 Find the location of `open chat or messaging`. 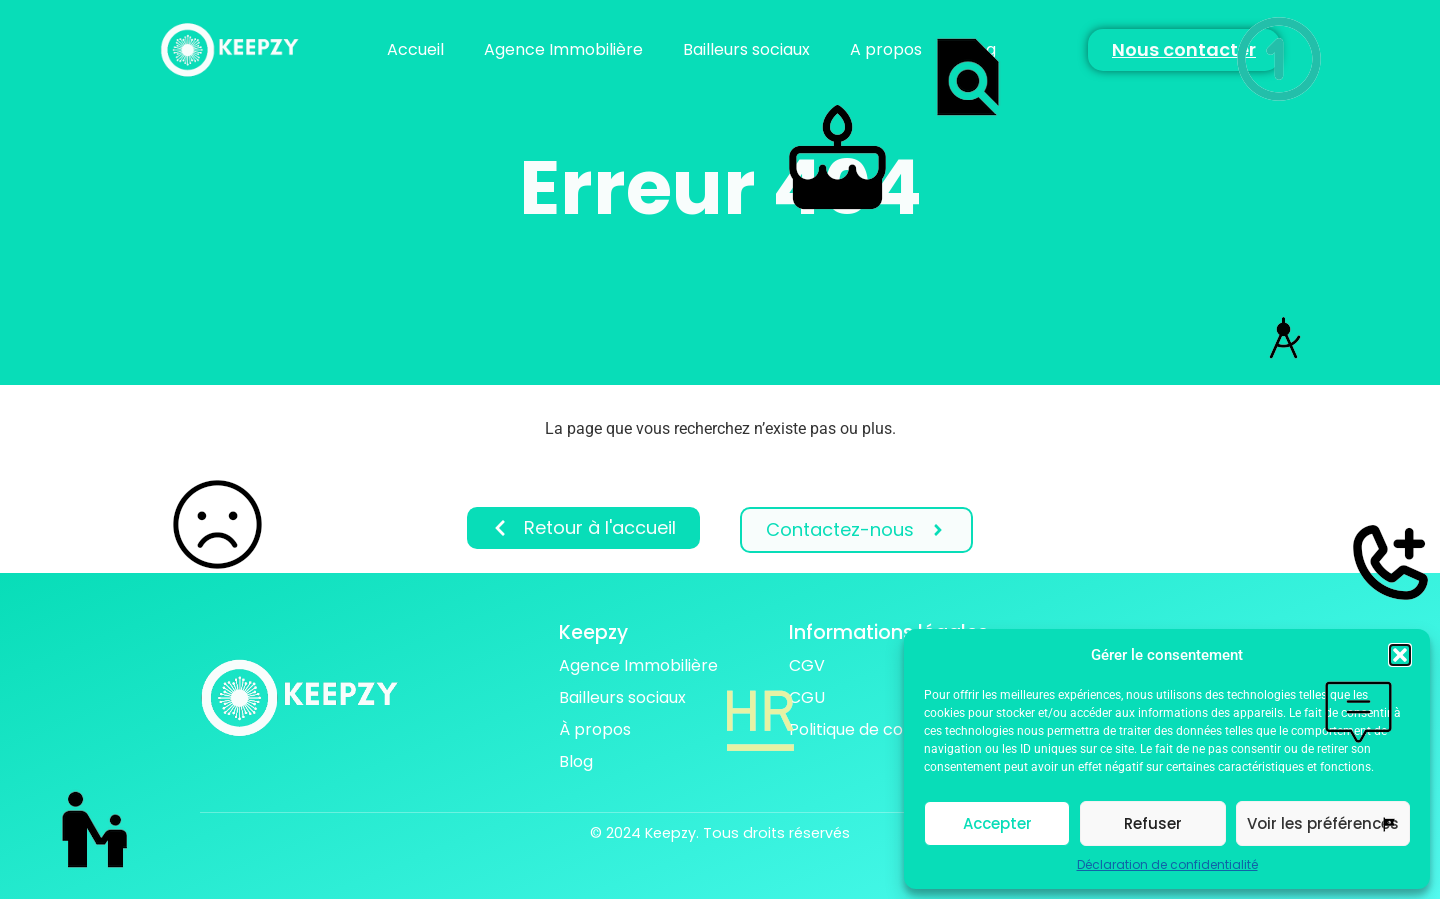

open chat or messaging is located at coordinates (1358, 709).